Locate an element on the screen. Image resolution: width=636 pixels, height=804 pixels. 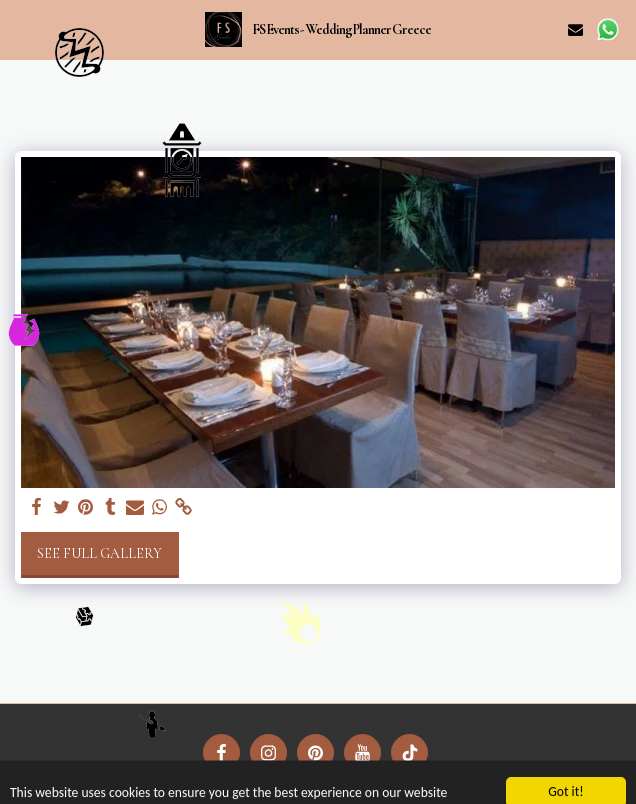
indicates a trapped or contained state is located at coordinates (79, 52).